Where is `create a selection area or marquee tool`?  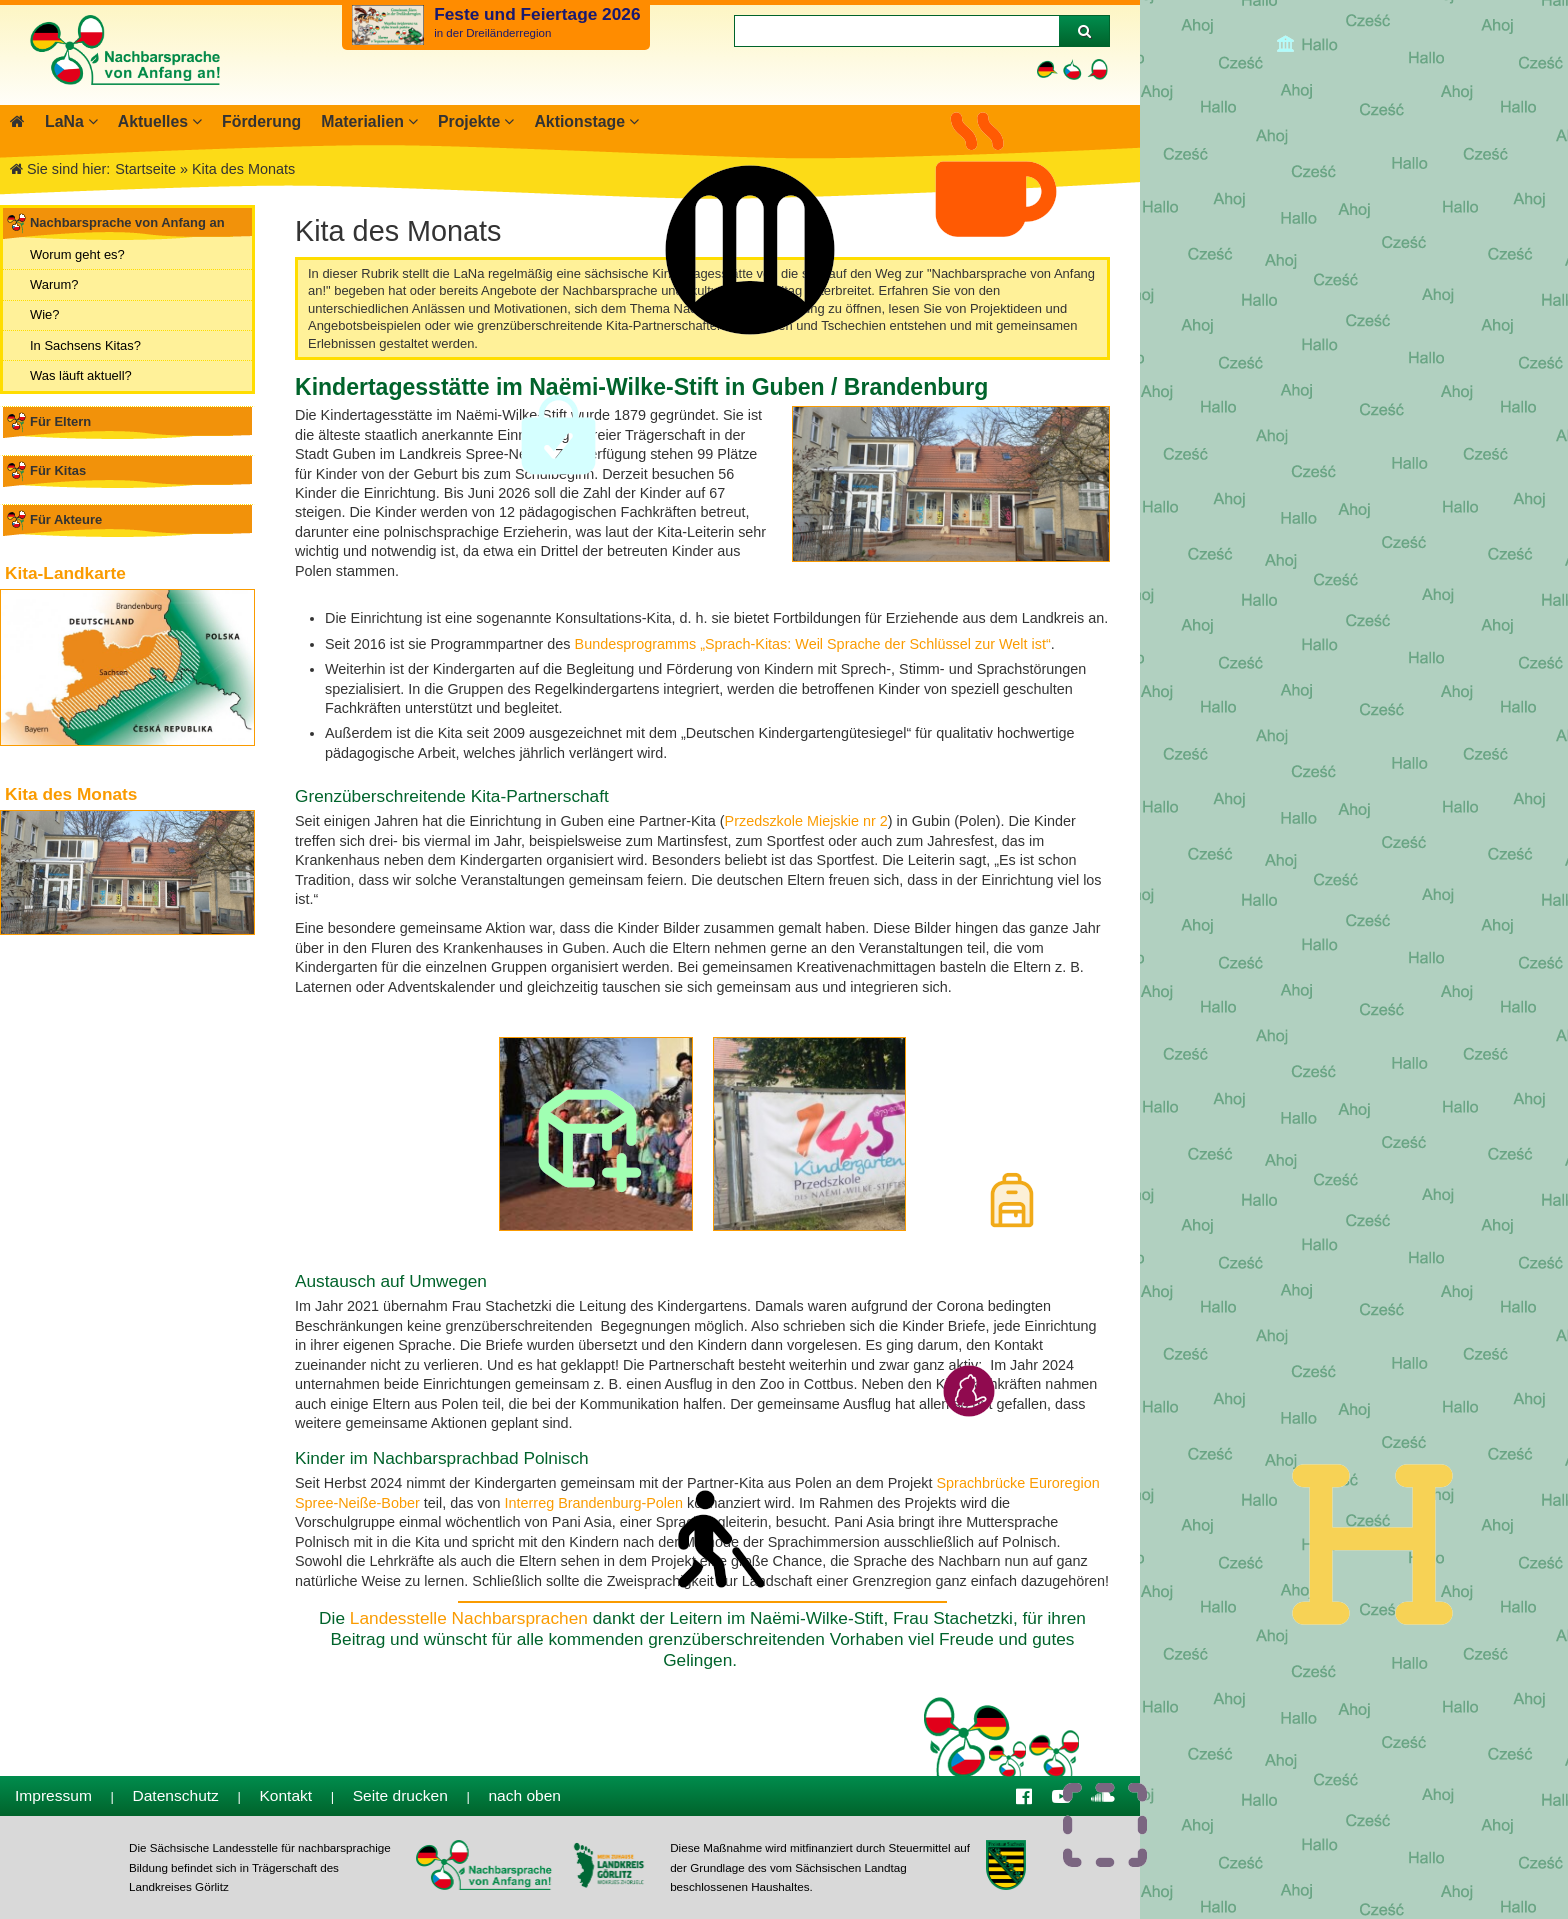
create a selection area or marquee tool is located at coordinates (1105, 1825).